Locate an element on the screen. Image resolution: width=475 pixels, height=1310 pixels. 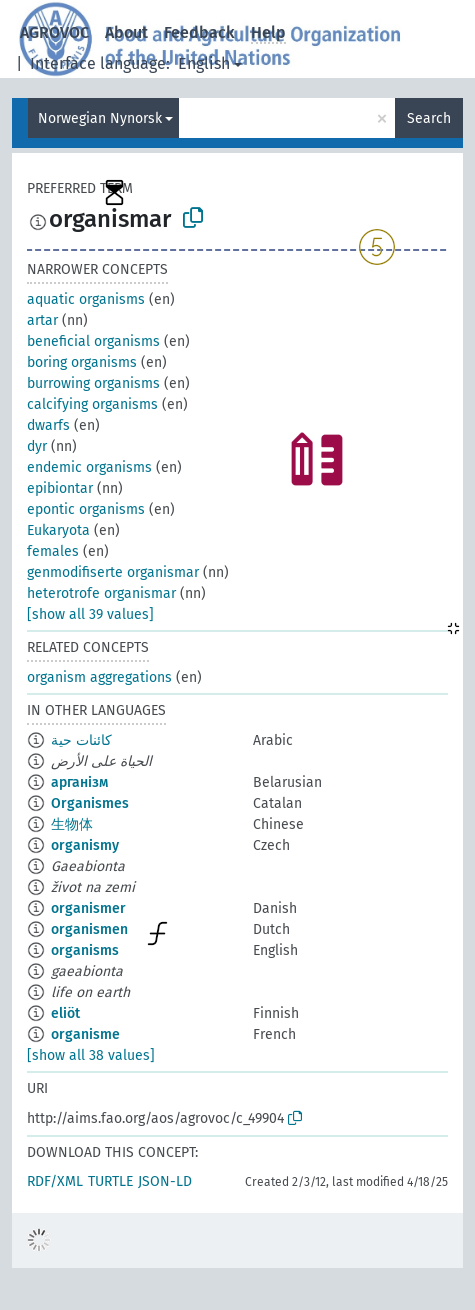
access function or formula editor is located at coordinates (157, 933).